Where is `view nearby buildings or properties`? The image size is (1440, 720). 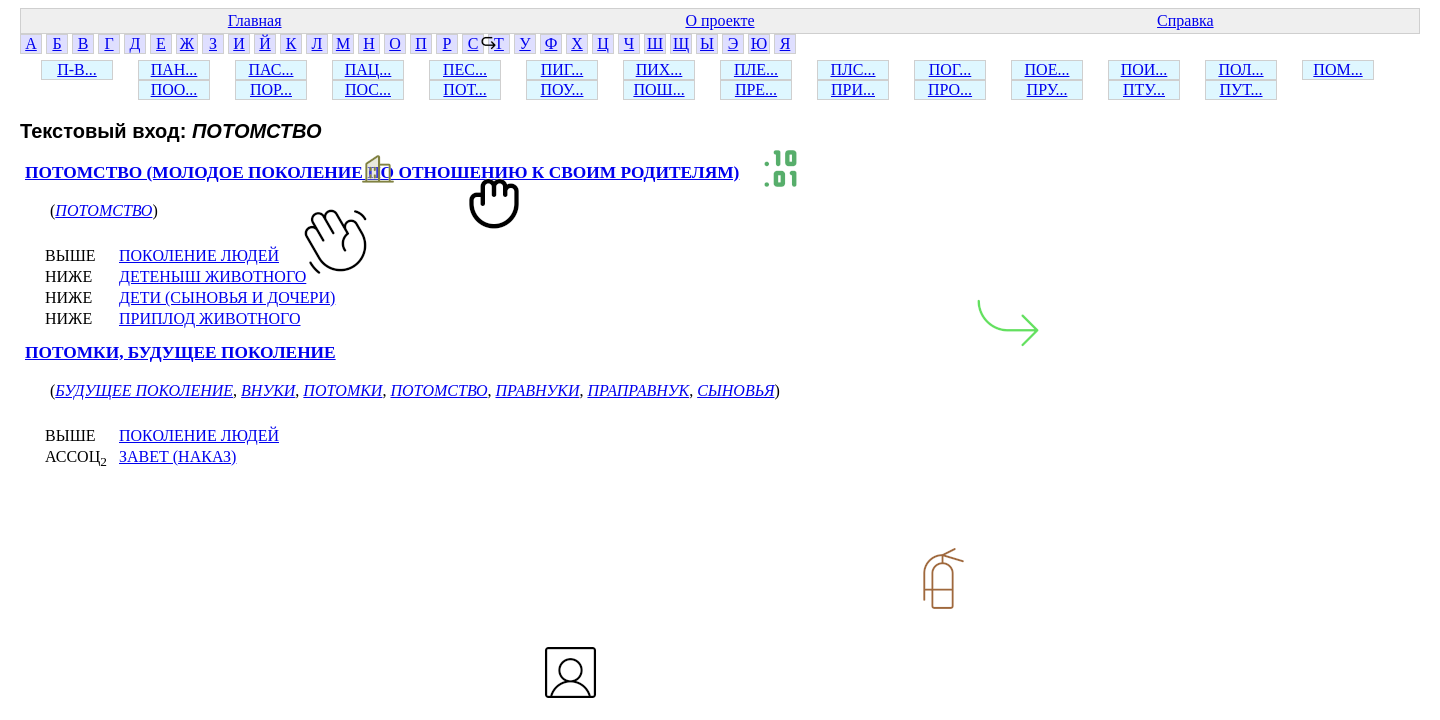
view nearby buildings or properties is located at coordinates (378, 170).